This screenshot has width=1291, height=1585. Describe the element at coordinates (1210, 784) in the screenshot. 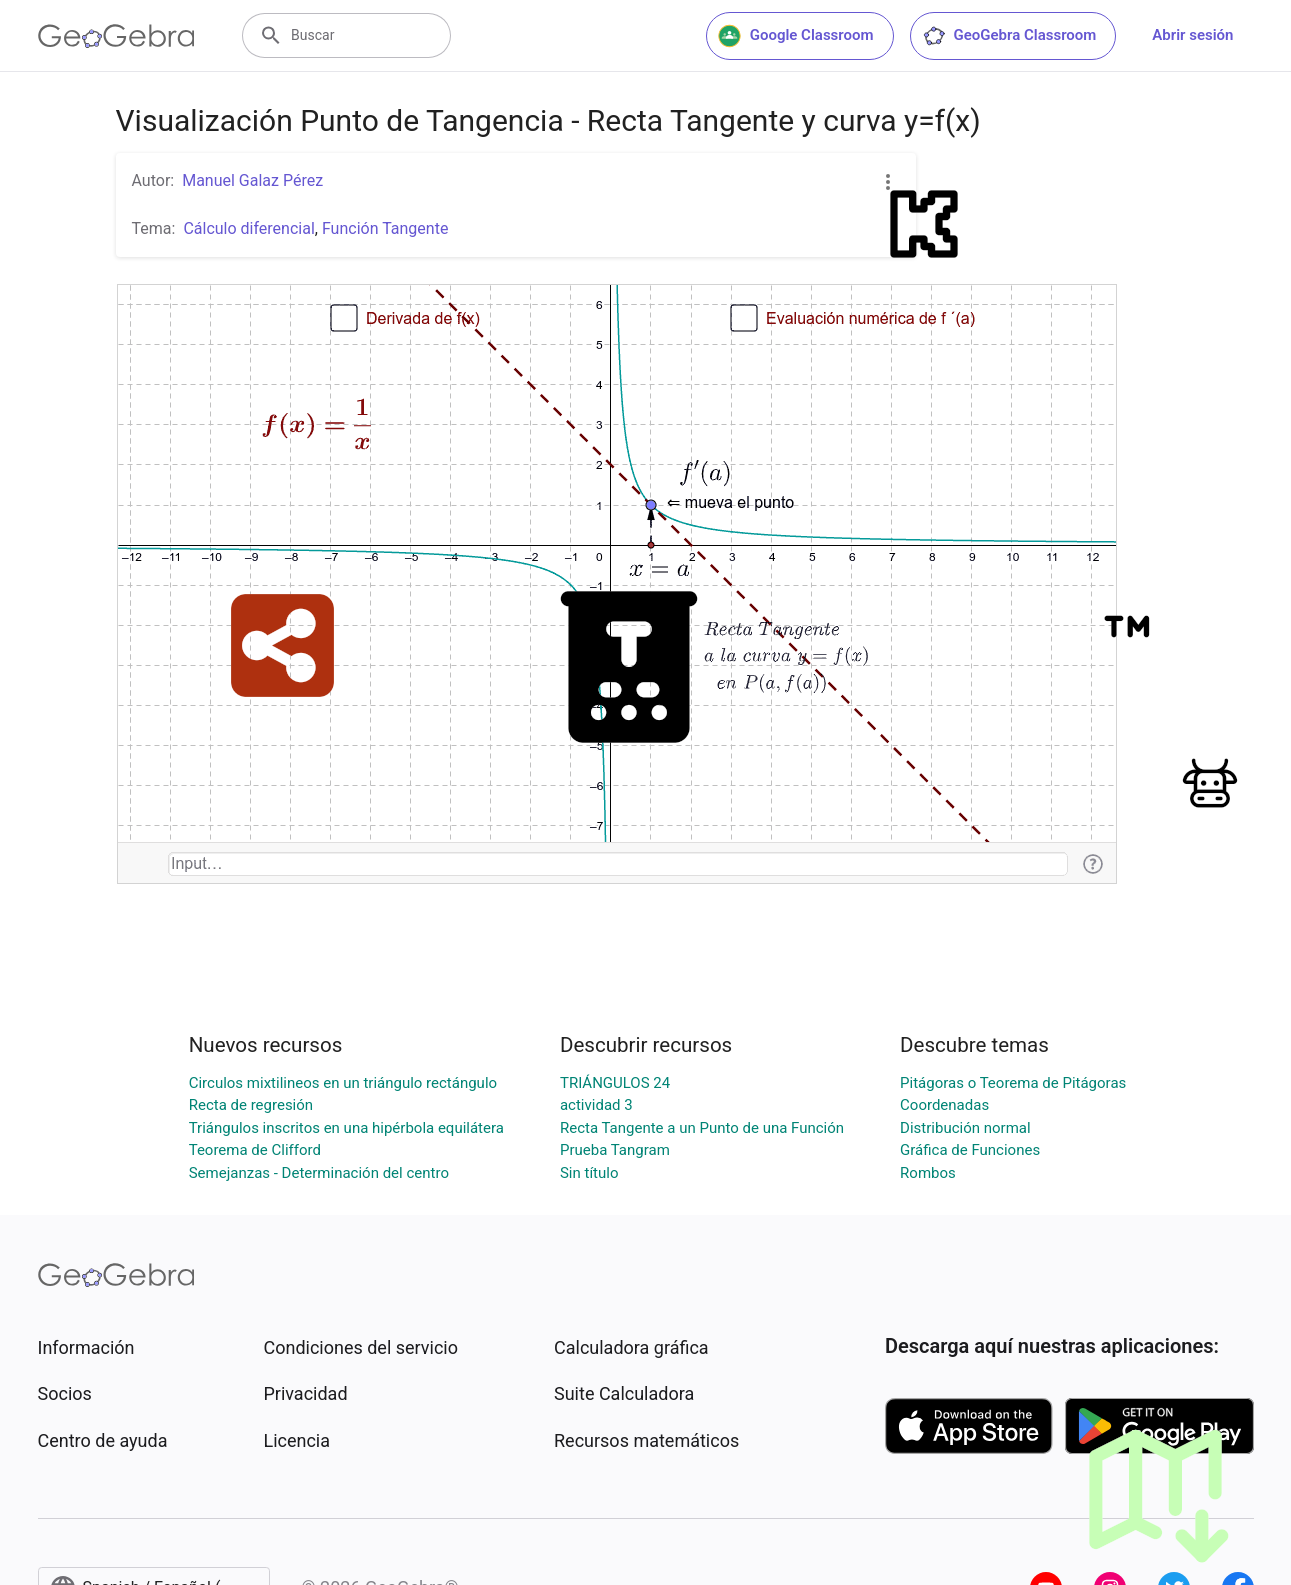

I see `browse farm or agriculture related content` at that location.